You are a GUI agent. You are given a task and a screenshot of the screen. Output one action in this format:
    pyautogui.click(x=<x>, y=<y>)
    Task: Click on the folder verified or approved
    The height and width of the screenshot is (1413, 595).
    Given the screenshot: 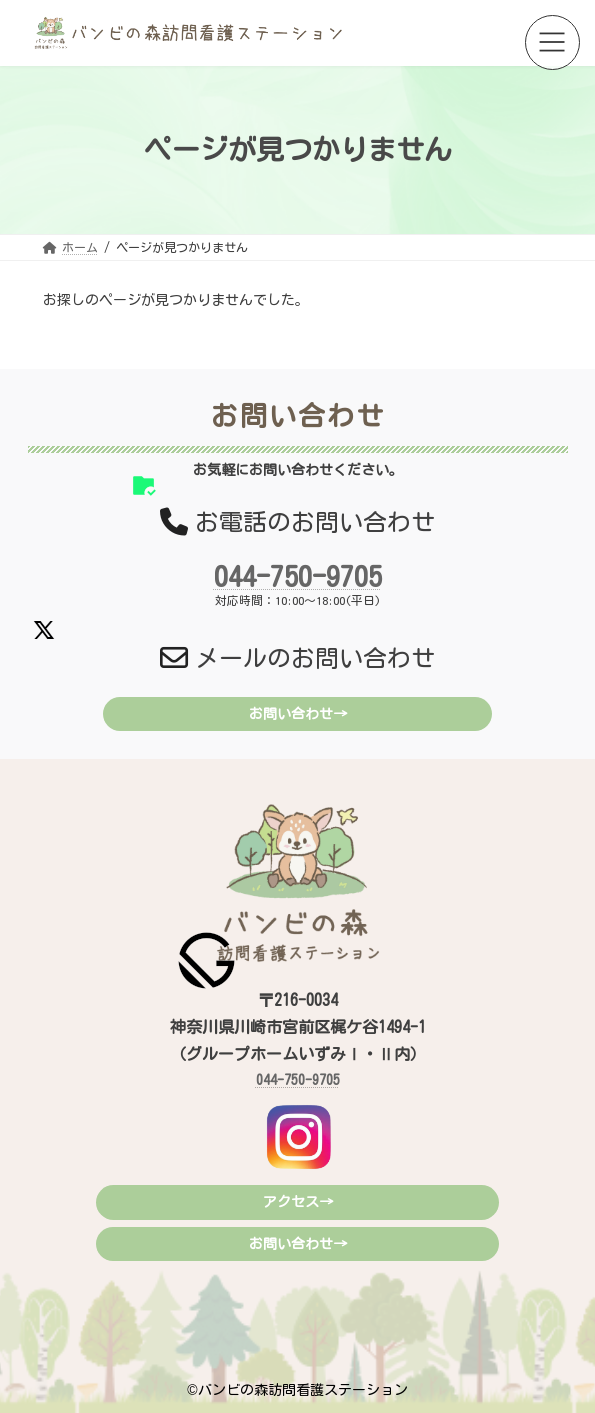 What is the action you would take?
    pyautogui.click(x=143, y=485)
    